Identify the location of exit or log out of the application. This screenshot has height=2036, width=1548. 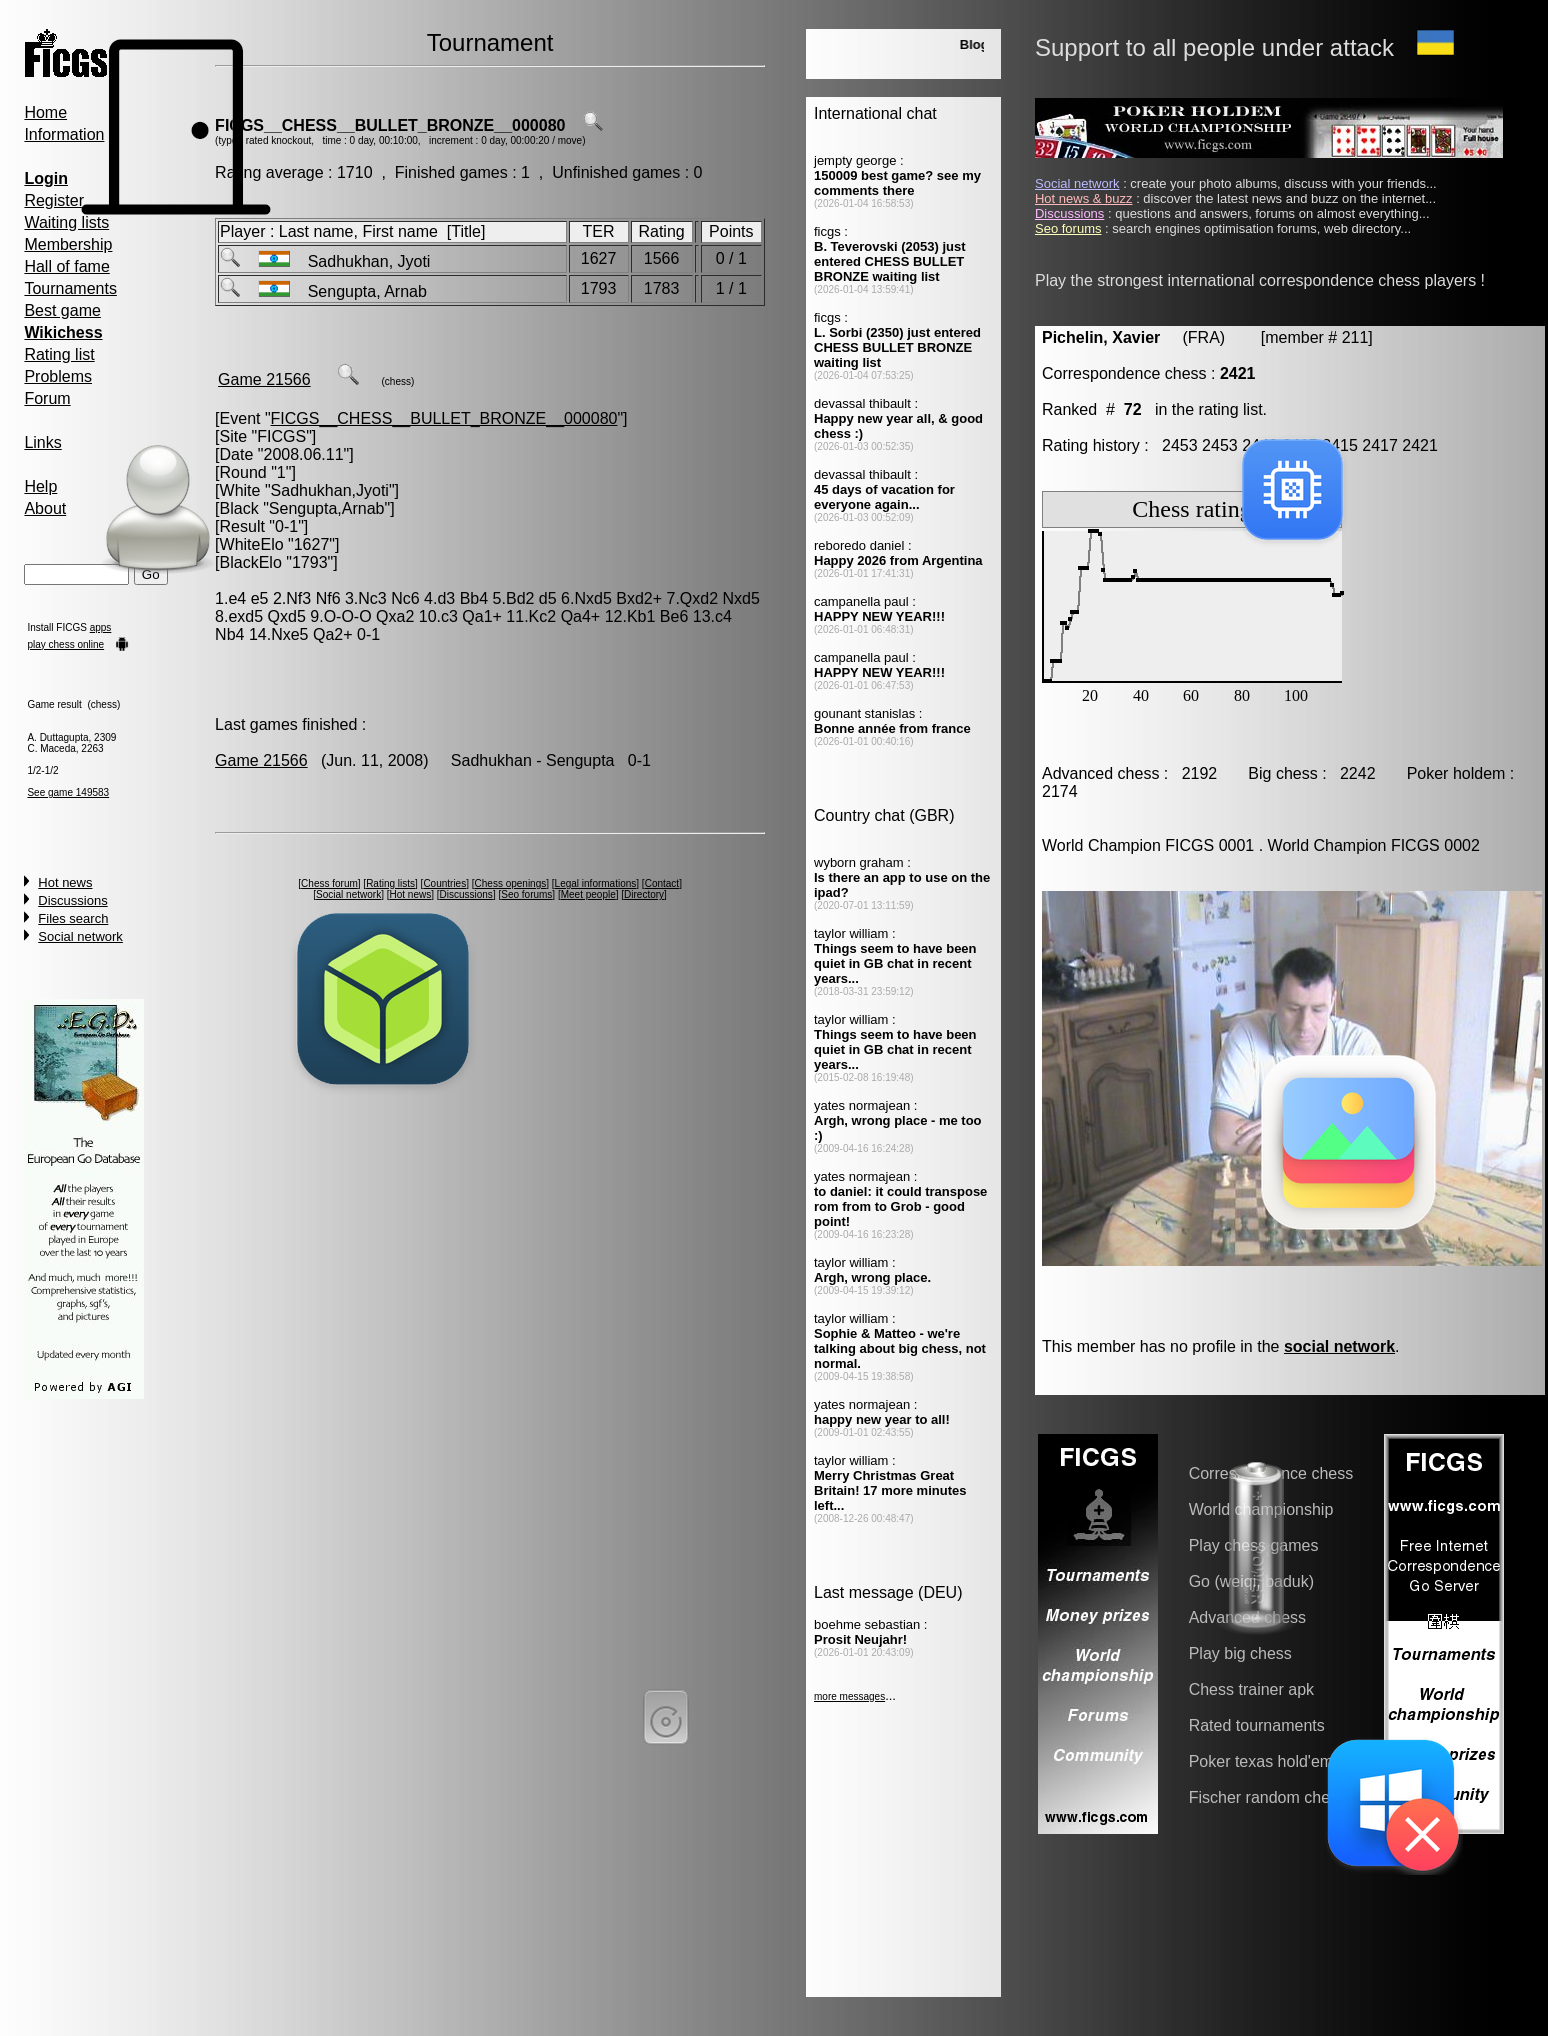
(176, 127).